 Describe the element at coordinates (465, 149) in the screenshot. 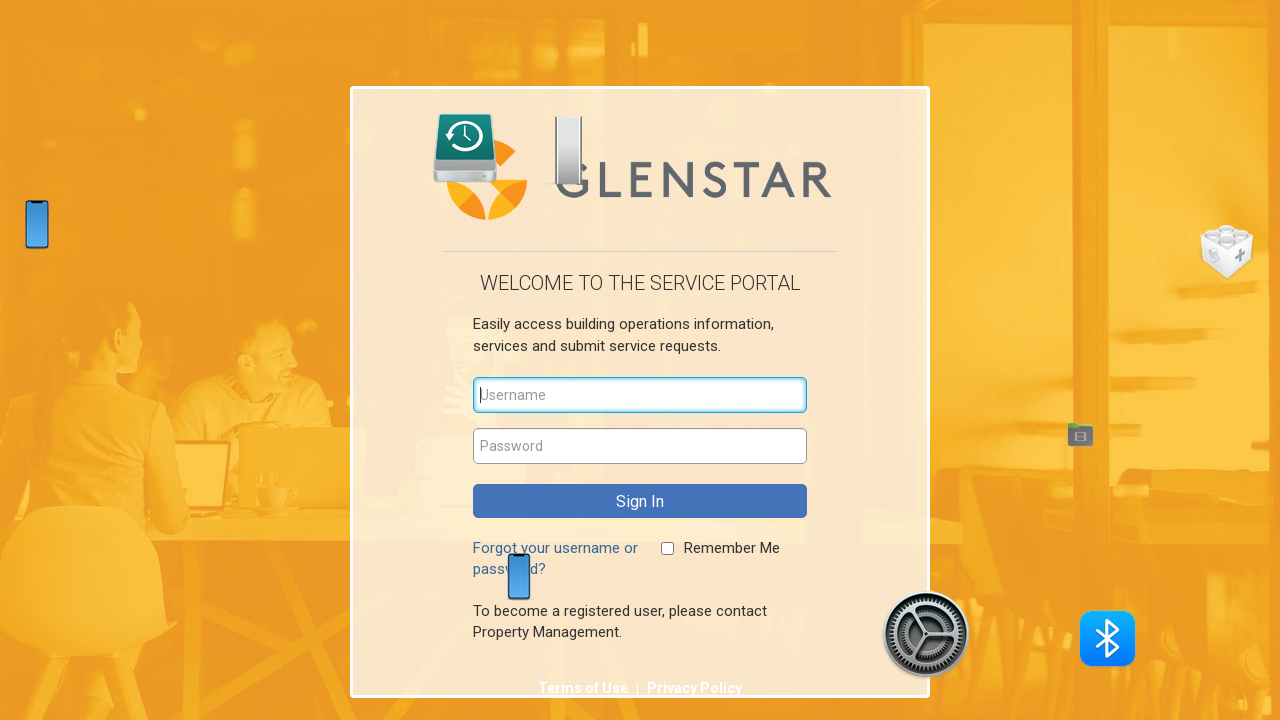

I see `access time machine backup disk` at that location.